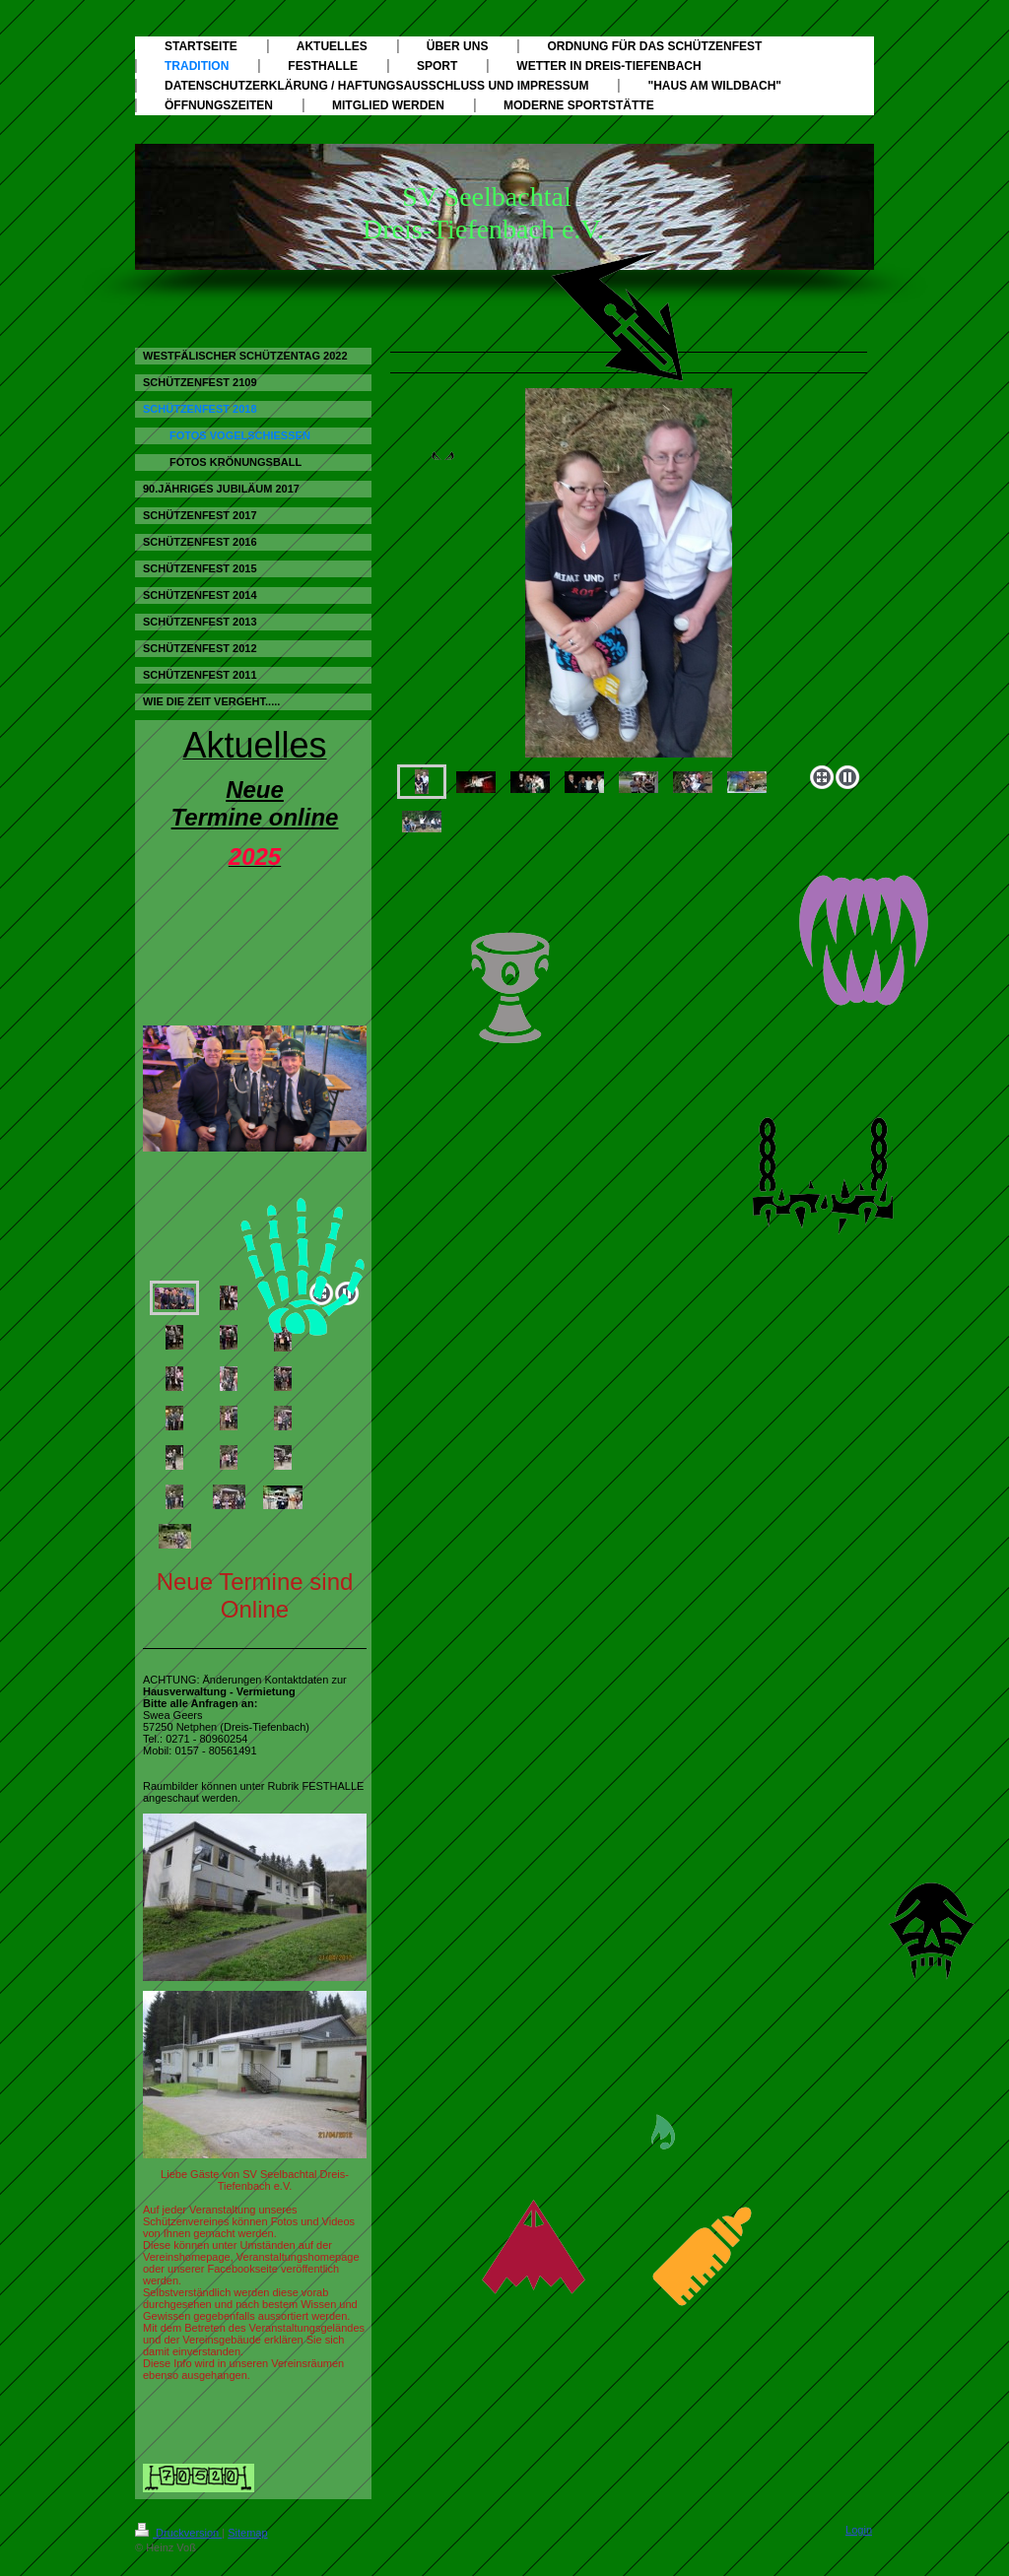 The height and width of the screenshot is (2576, 1009). What do you see at coordinates (932, 1932) in the screenshot?
I see `indicates danger or deadly hazard in game` at bounding box center [932, 1932].